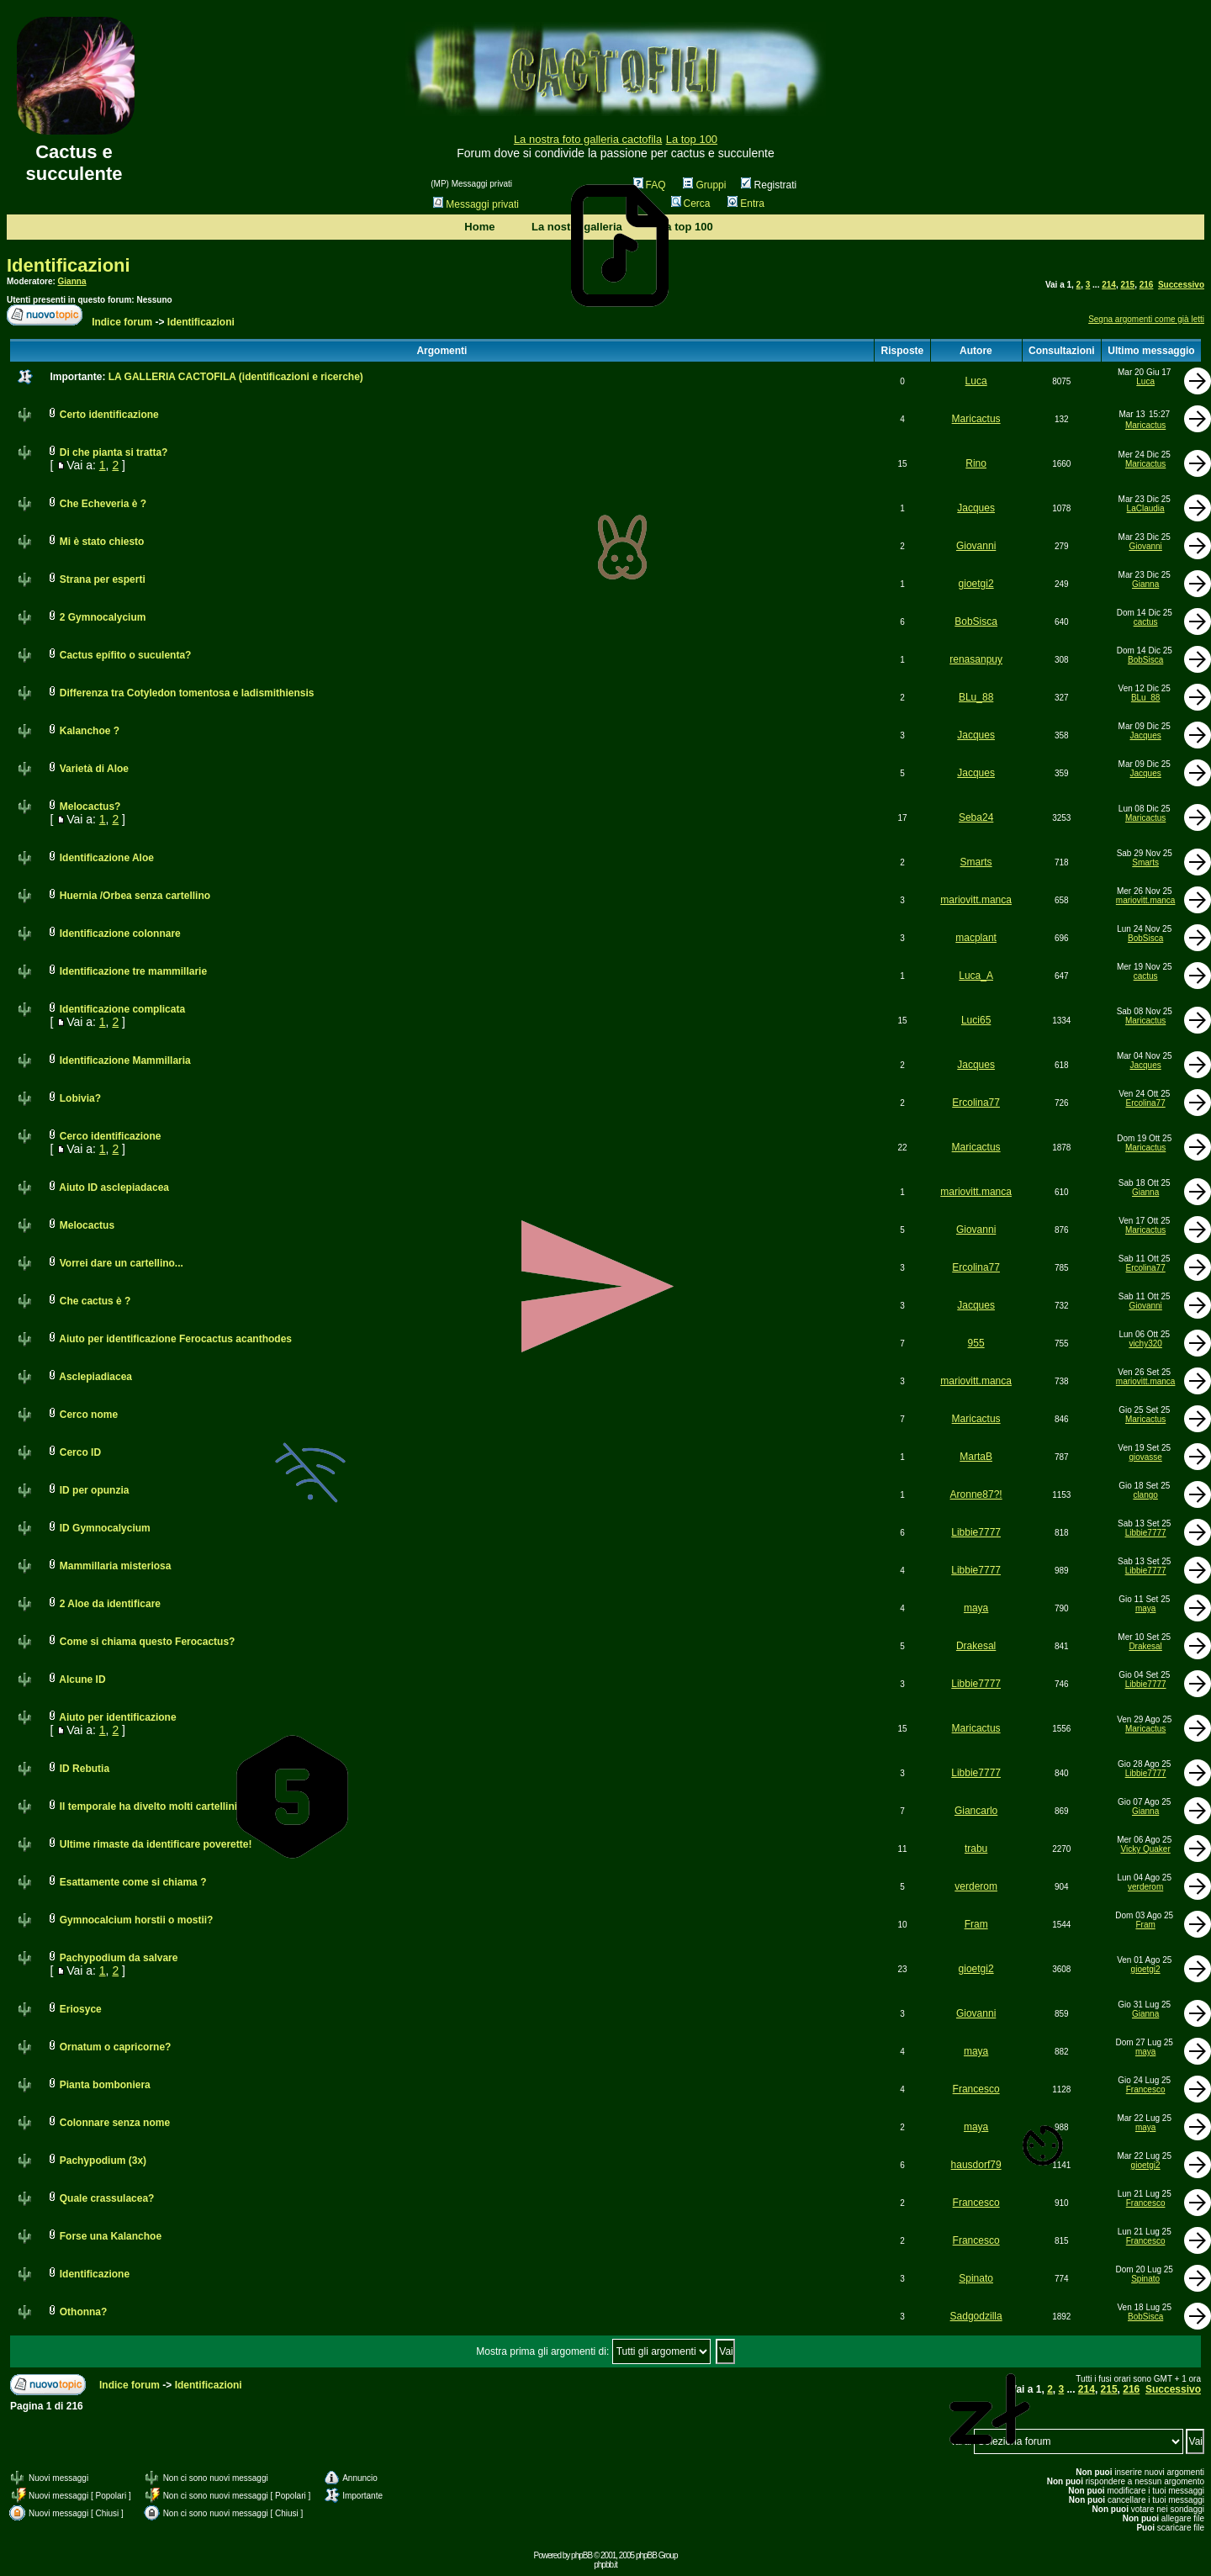  I want to click on access pet or animal-related features, so click(622, 548).